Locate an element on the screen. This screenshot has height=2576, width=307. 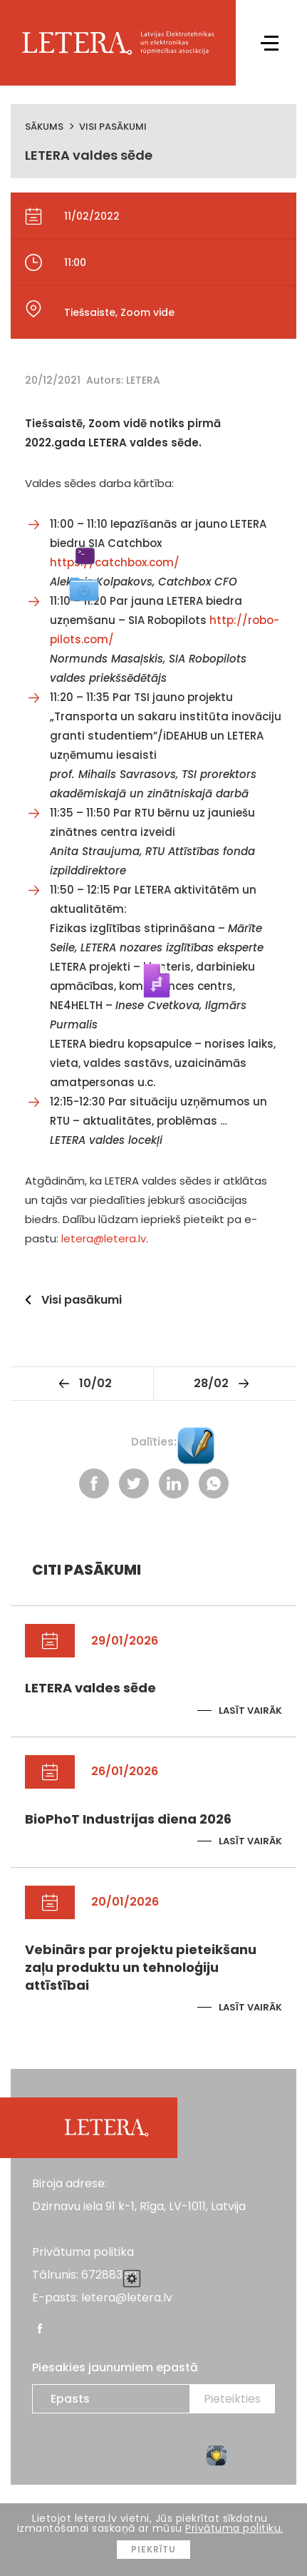
open terminal with root/administrator privileges is located at coordinates (85, 556).